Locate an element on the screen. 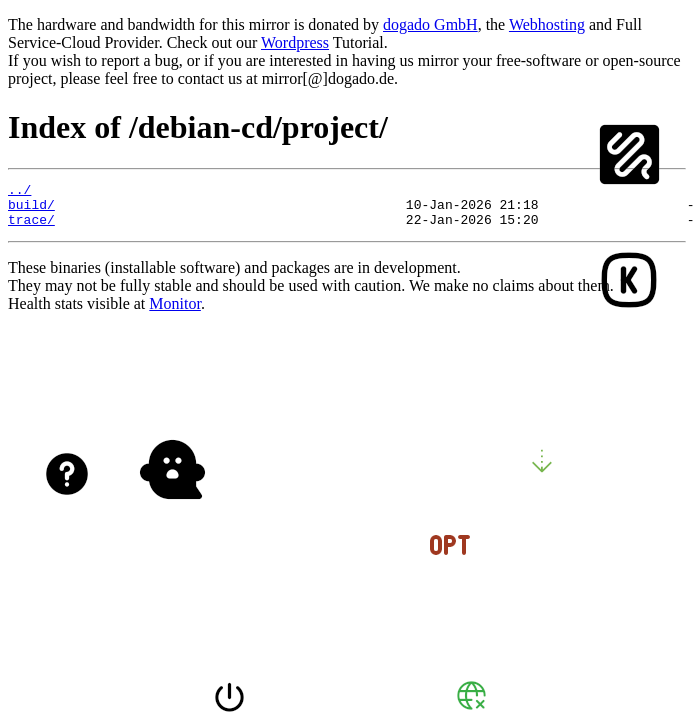 This screenshot has height=720, width=694. toggle ghost mode or invisible status is located at coordinates (172, 469).